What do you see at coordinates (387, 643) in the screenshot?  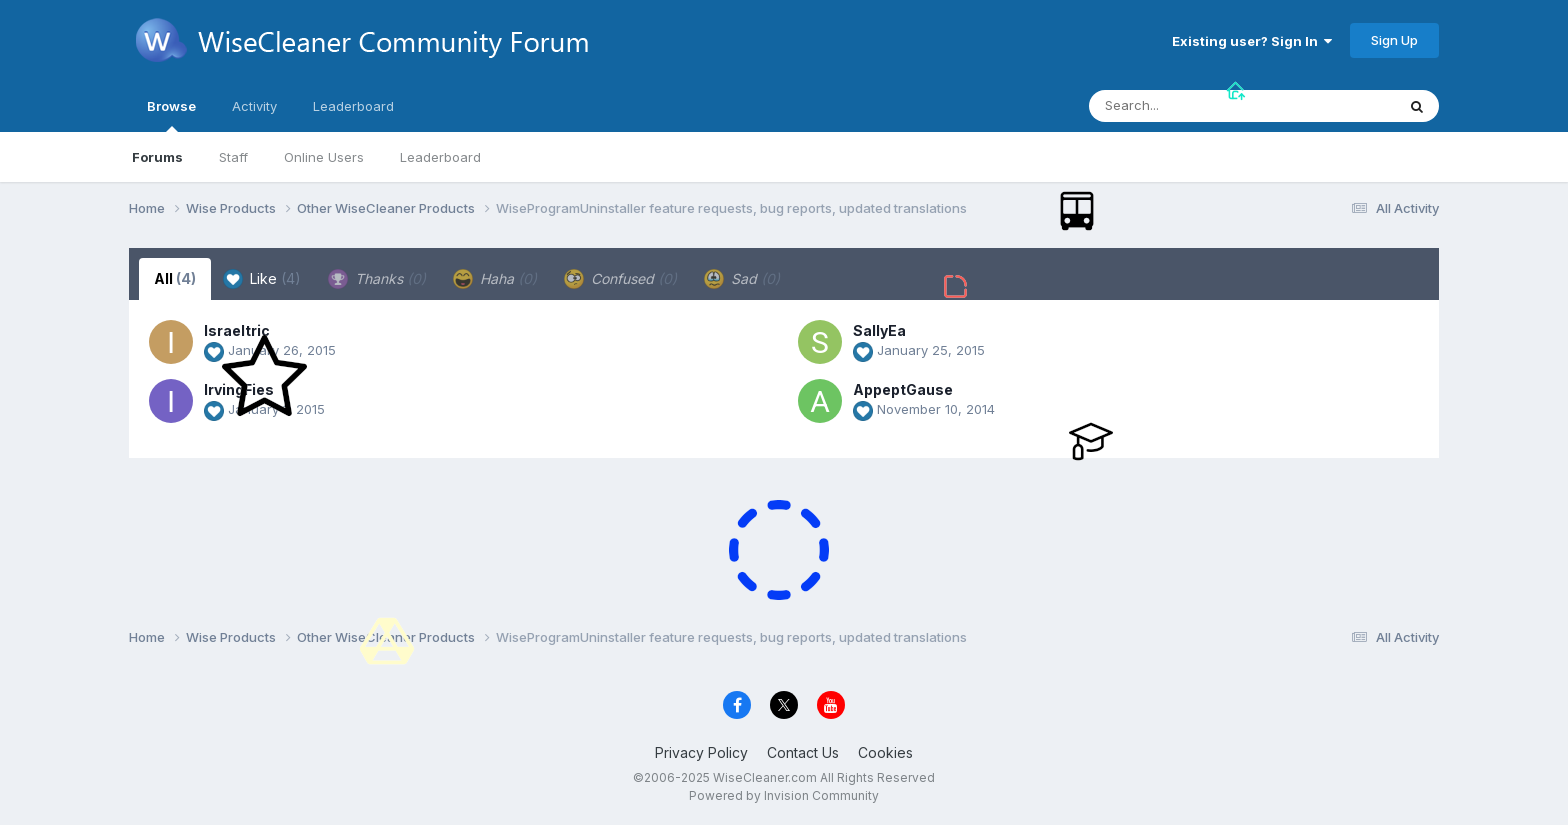 I see `open google drive` at bounding box center [387, 643].